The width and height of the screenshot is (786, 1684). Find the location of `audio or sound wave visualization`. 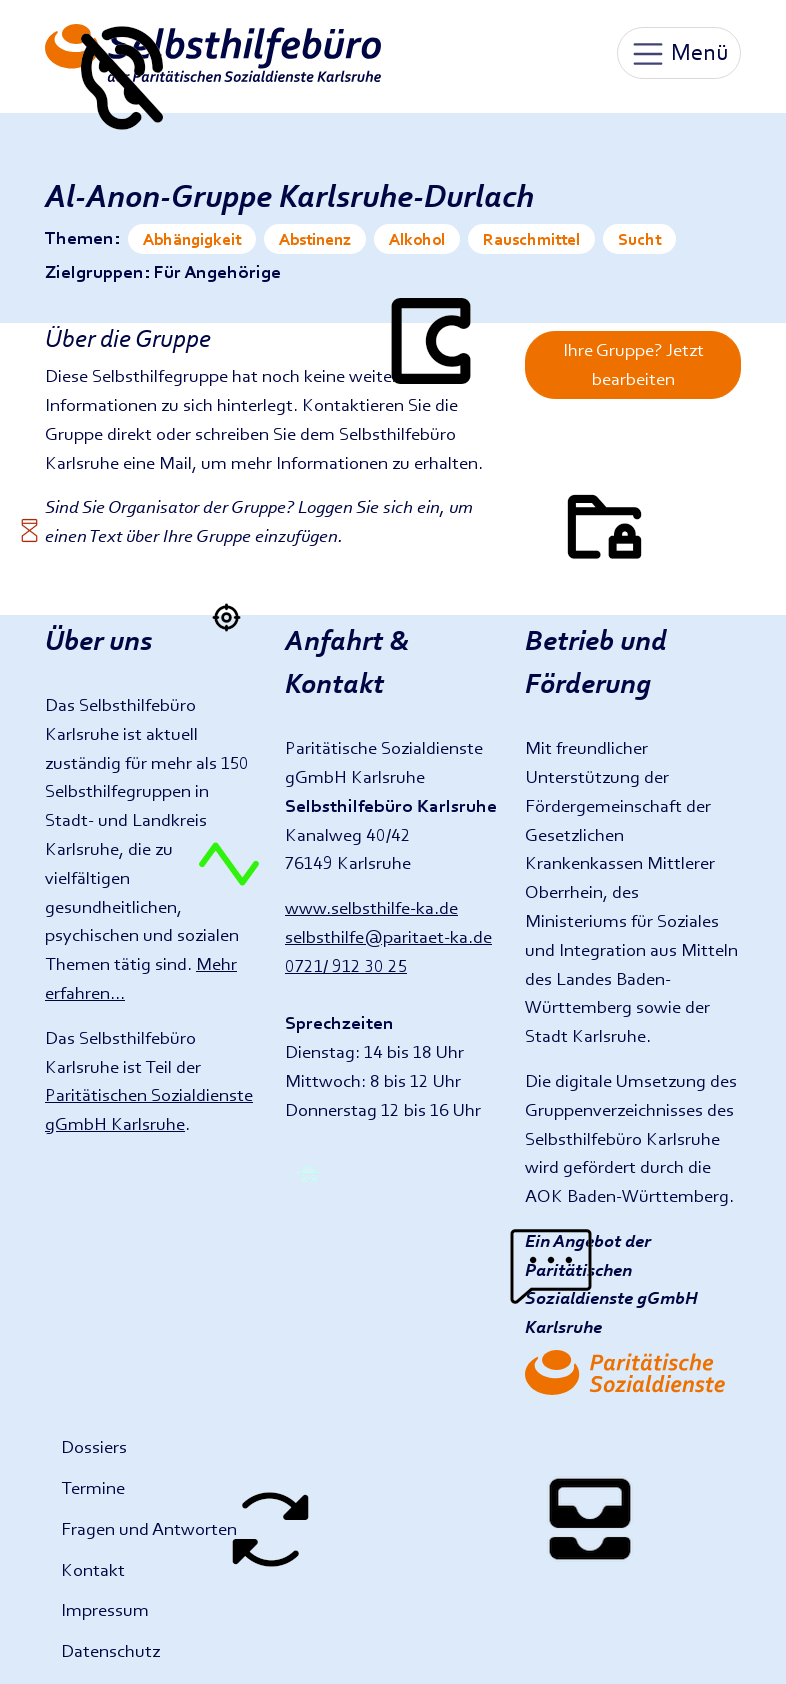

audio or sound wave visualization is located at coordinates (229, 864).